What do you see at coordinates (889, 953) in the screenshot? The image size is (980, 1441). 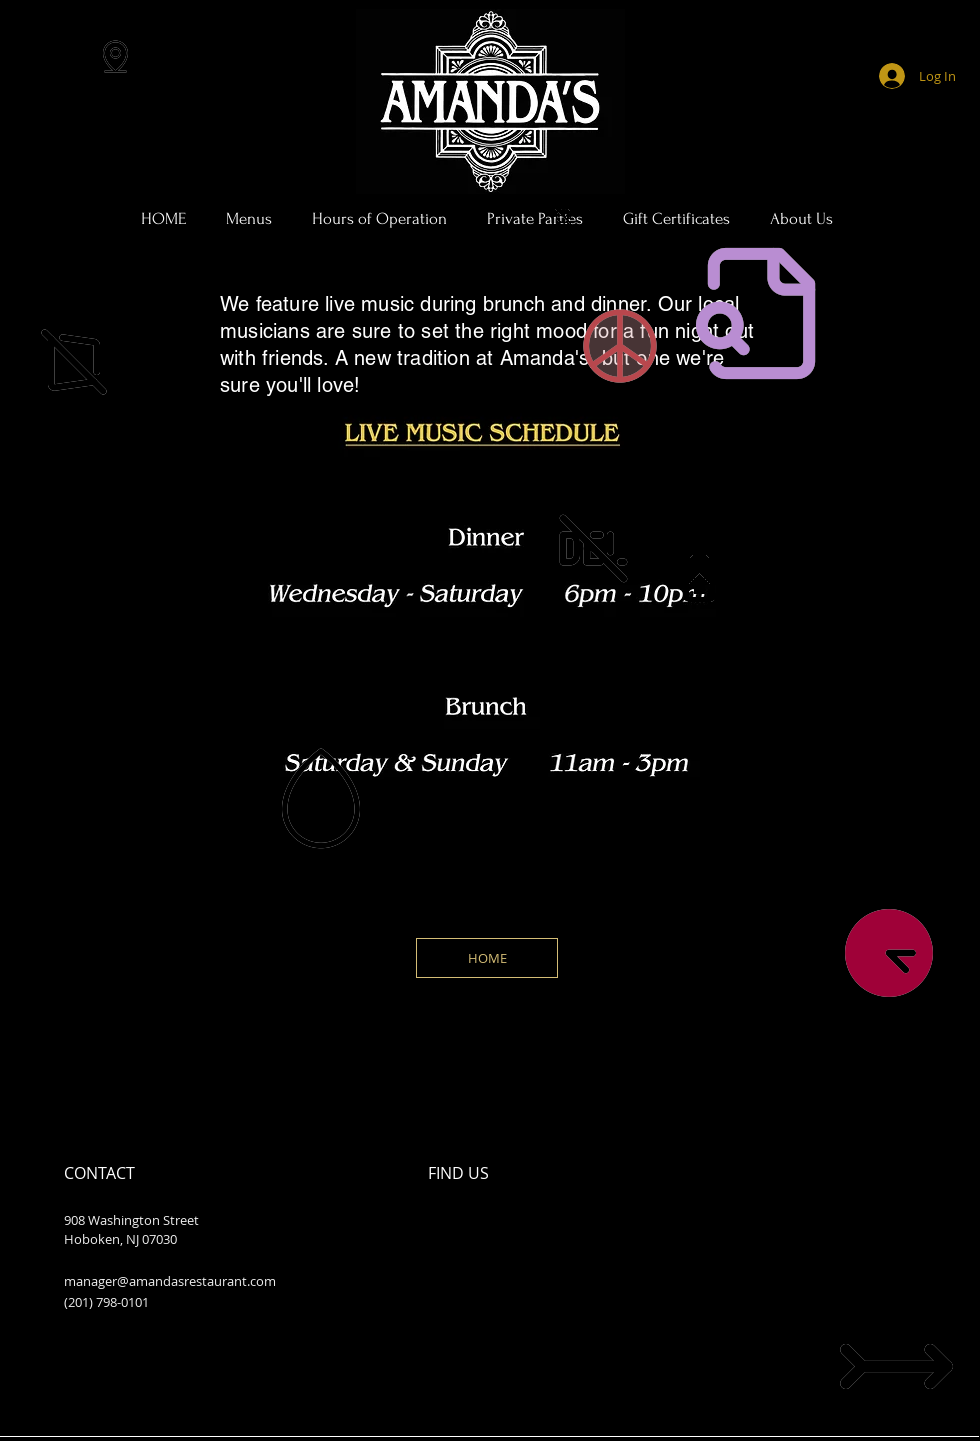 I see `indicates afternoon time or PM hours` at bounding box center [889, 953].